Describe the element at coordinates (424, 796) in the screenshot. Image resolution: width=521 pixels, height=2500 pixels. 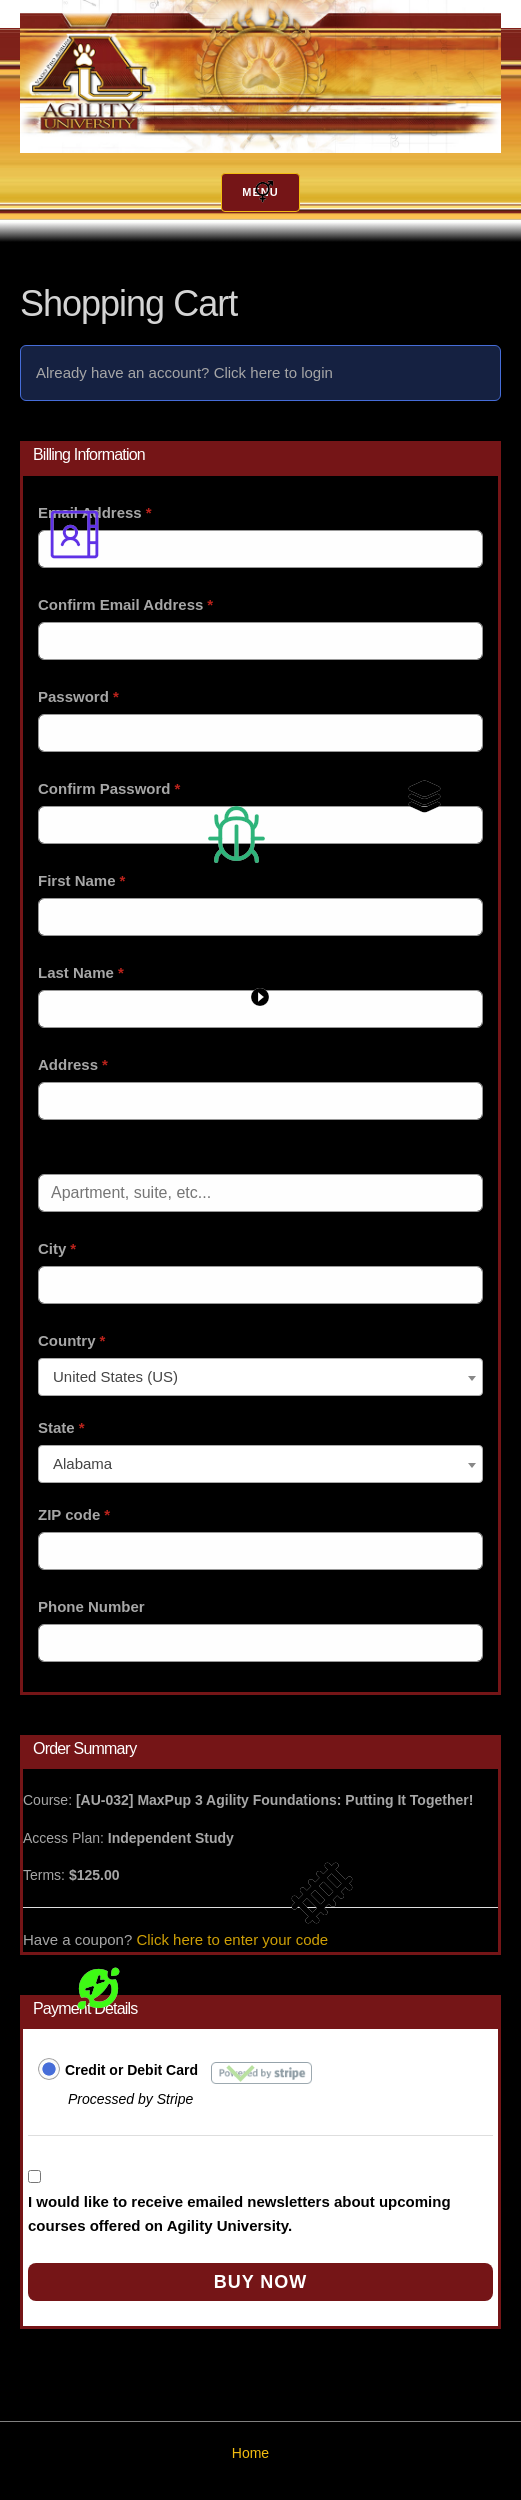
I see `view or manage layers` at that location.